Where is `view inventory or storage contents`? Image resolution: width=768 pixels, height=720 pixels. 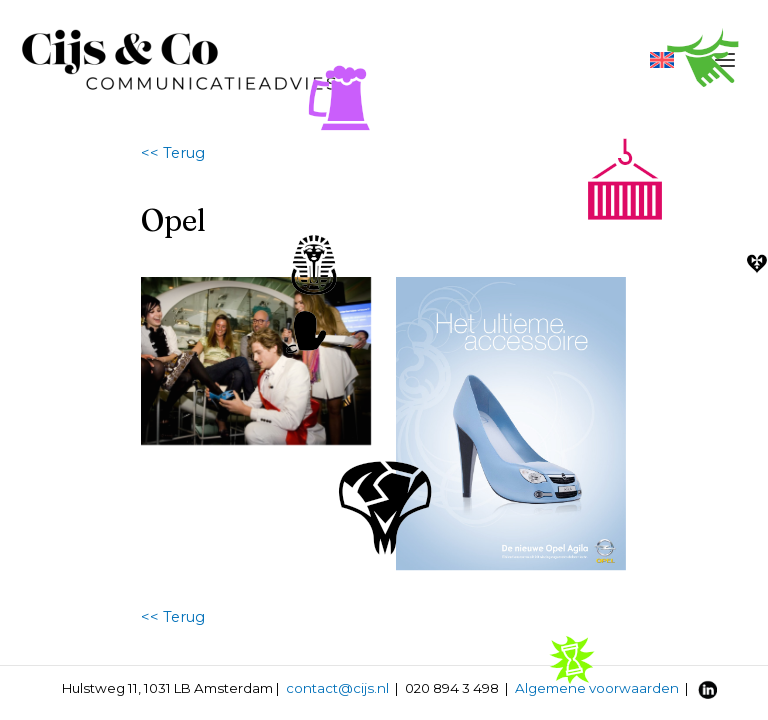
view inventory or storage contents is located at coordinates (625, 180).